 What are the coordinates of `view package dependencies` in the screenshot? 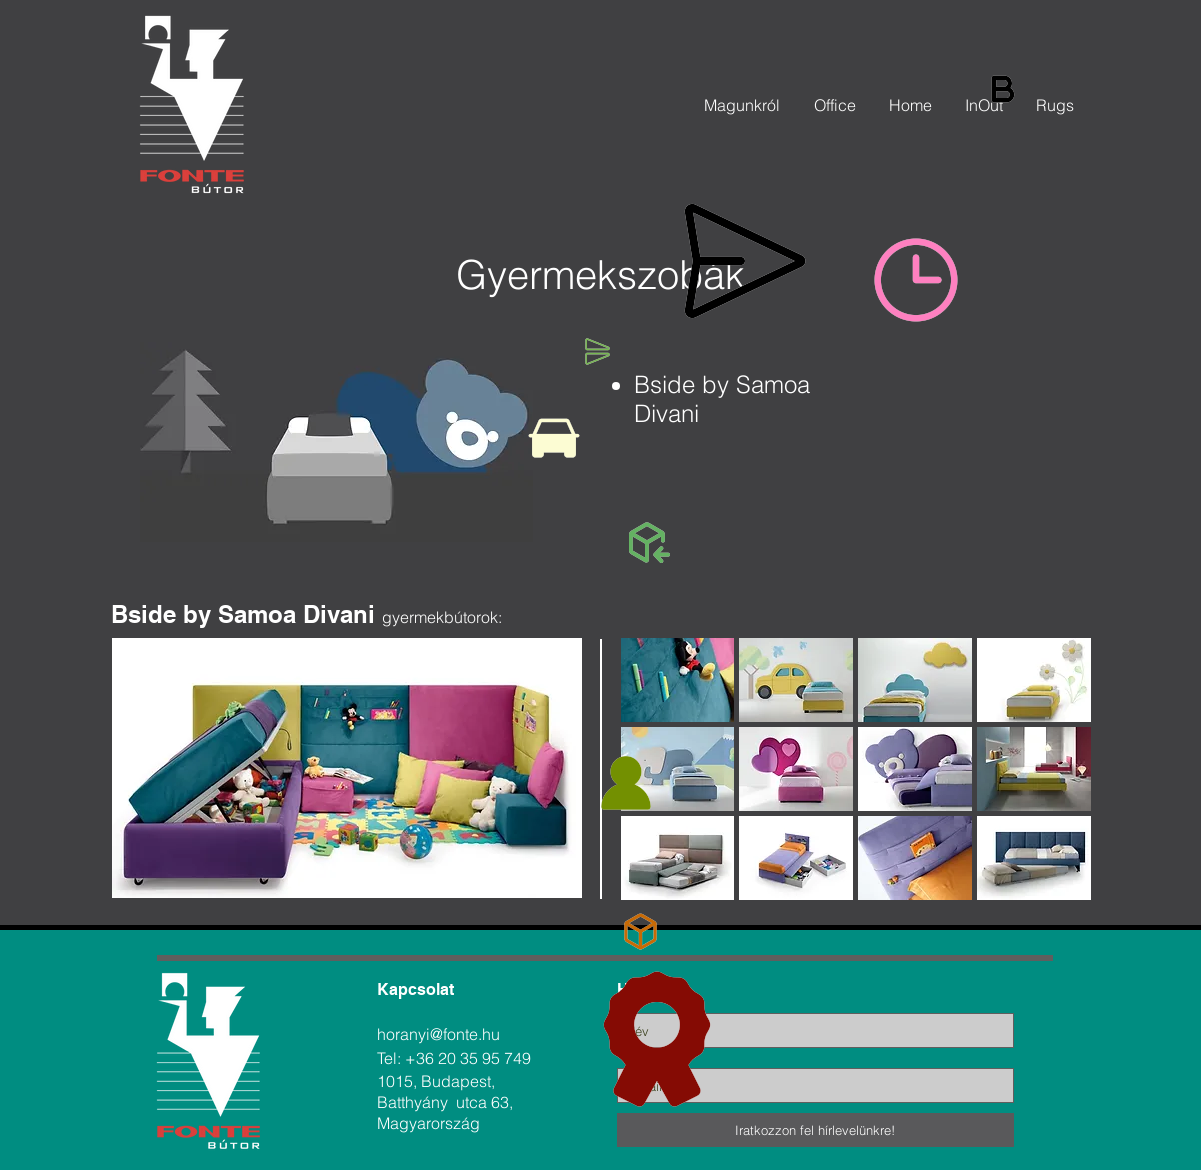 It's located at (649, 542).